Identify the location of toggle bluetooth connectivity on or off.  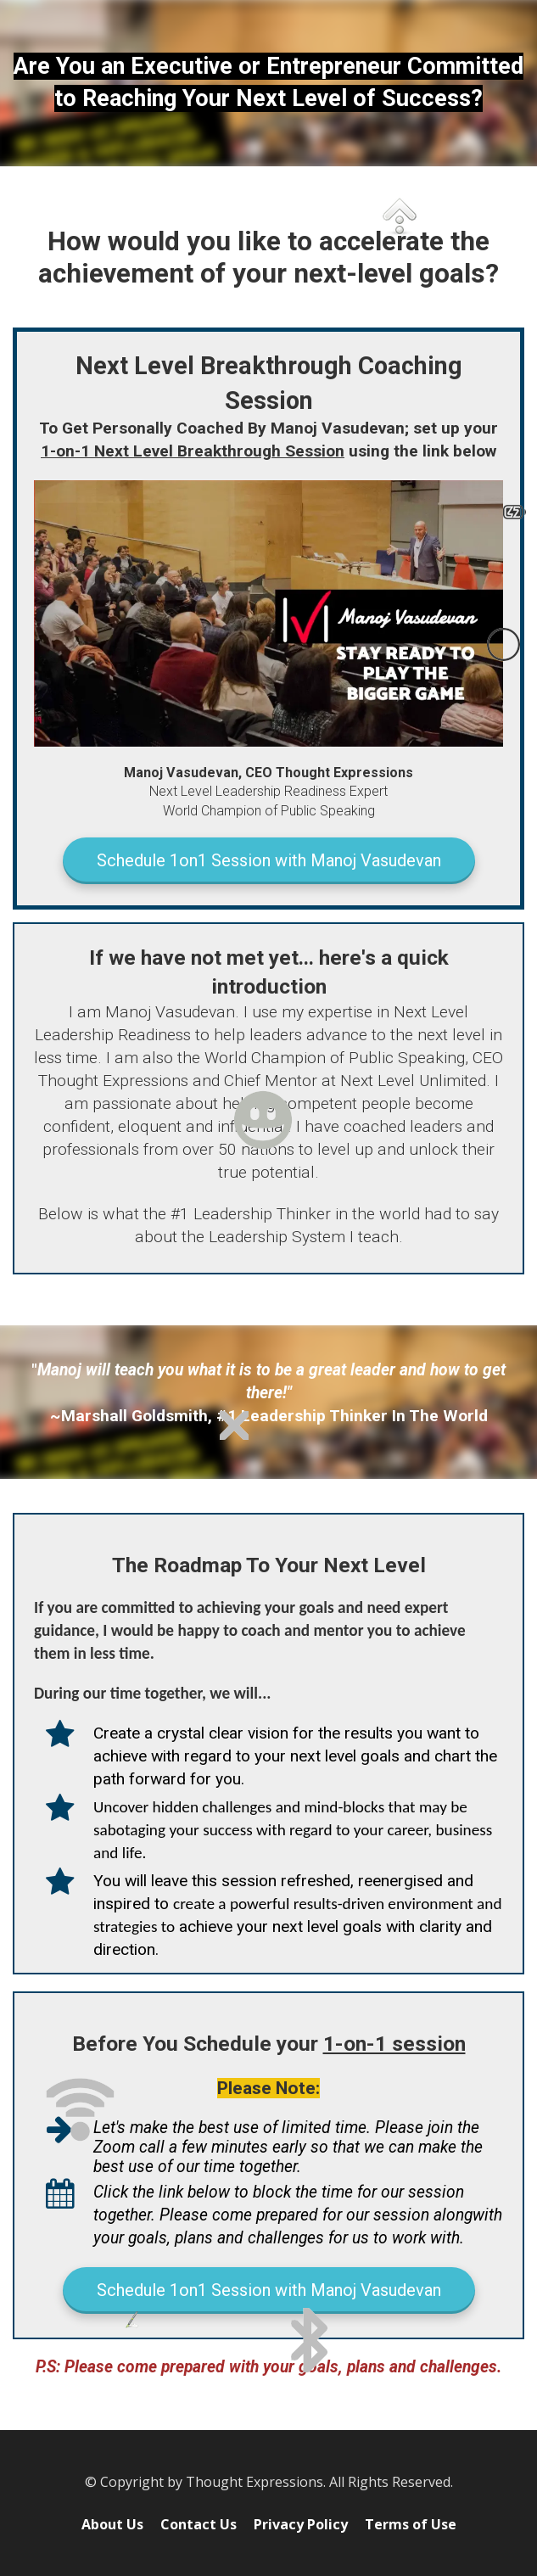
(311, 2340).